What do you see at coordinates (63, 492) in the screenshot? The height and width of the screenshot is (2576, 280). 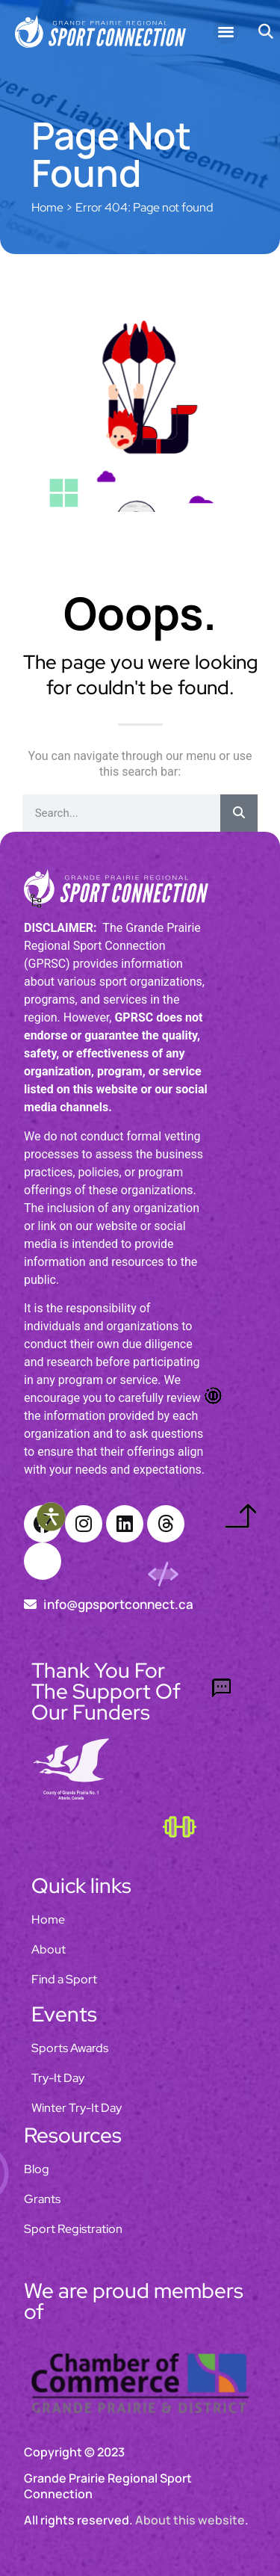 I see `view items in grid layout` at bounding box center [63, 492].